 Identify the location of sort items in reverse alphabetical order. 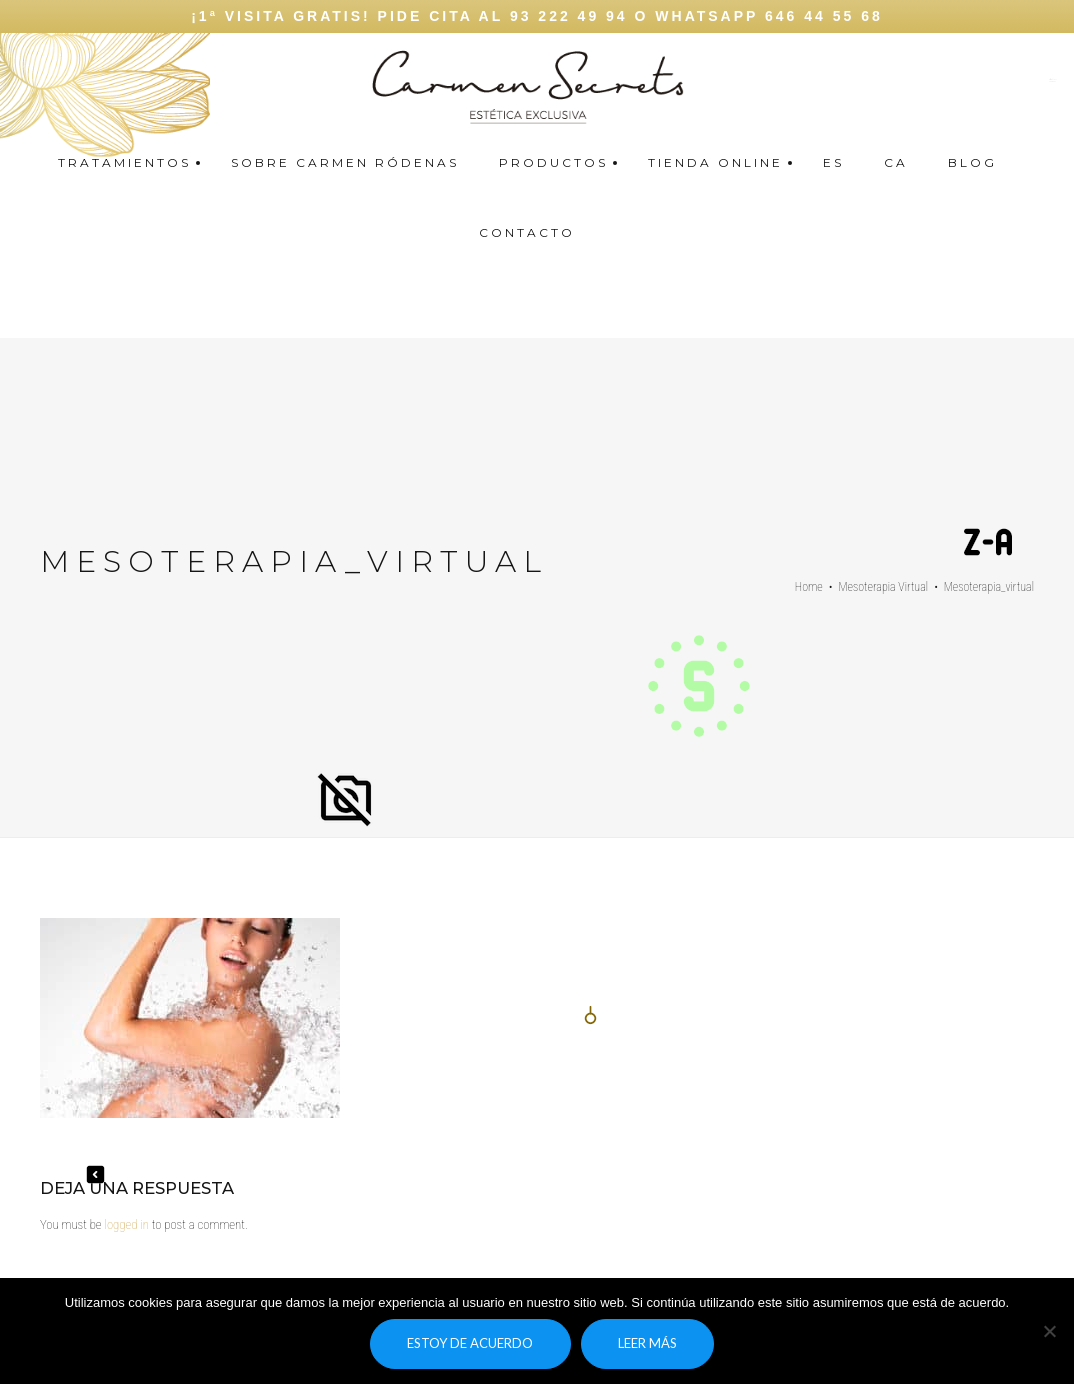
(988, 542).